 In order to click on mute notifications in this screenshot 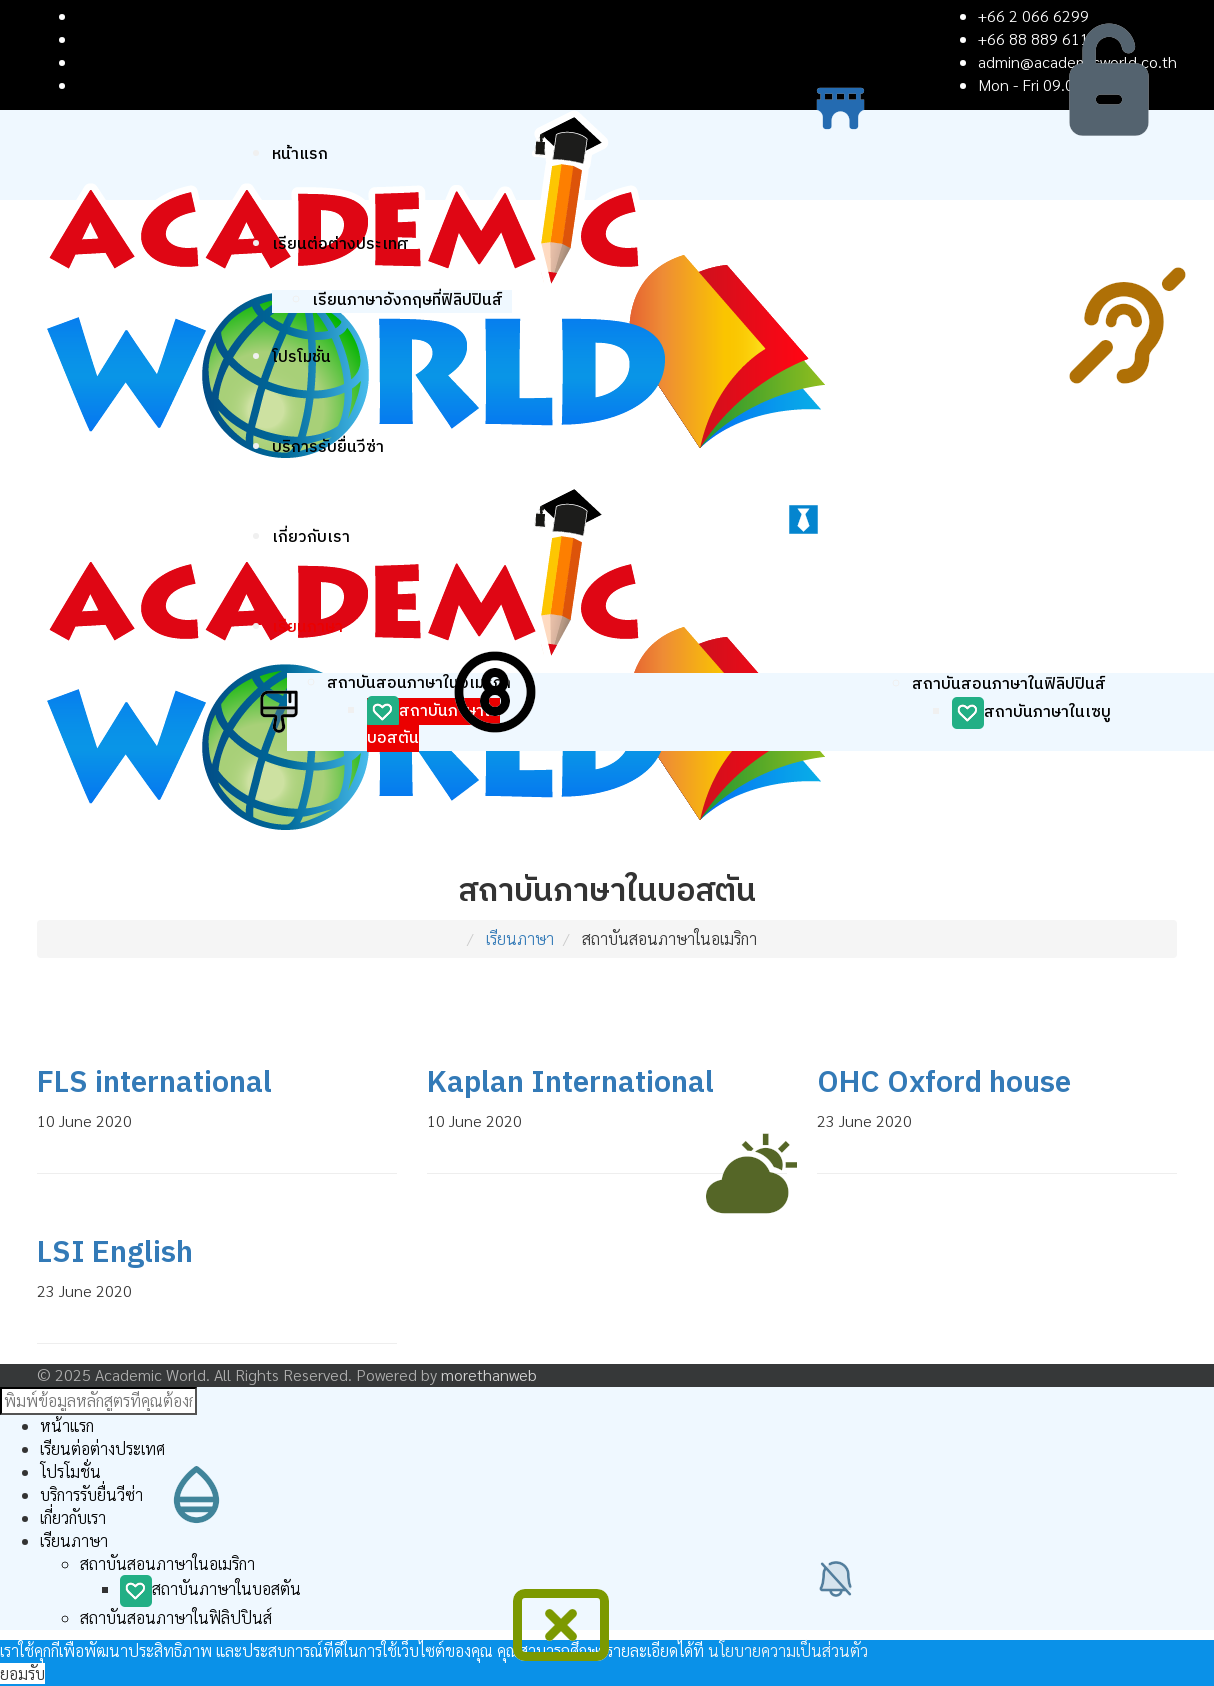, I will do `click(836, 1579)`.